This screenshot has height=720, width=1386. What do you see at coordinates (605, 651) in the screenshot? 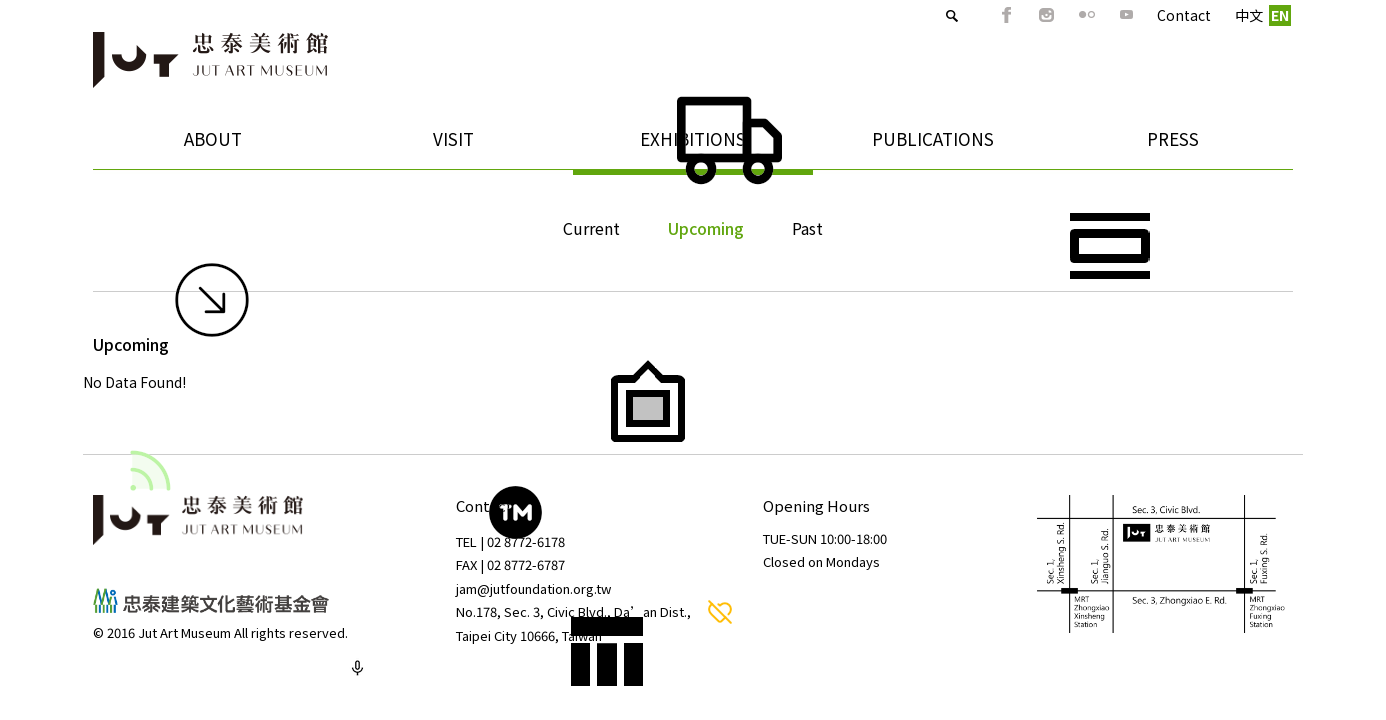
I see `view data in table format` at bounding box center [605, 651].